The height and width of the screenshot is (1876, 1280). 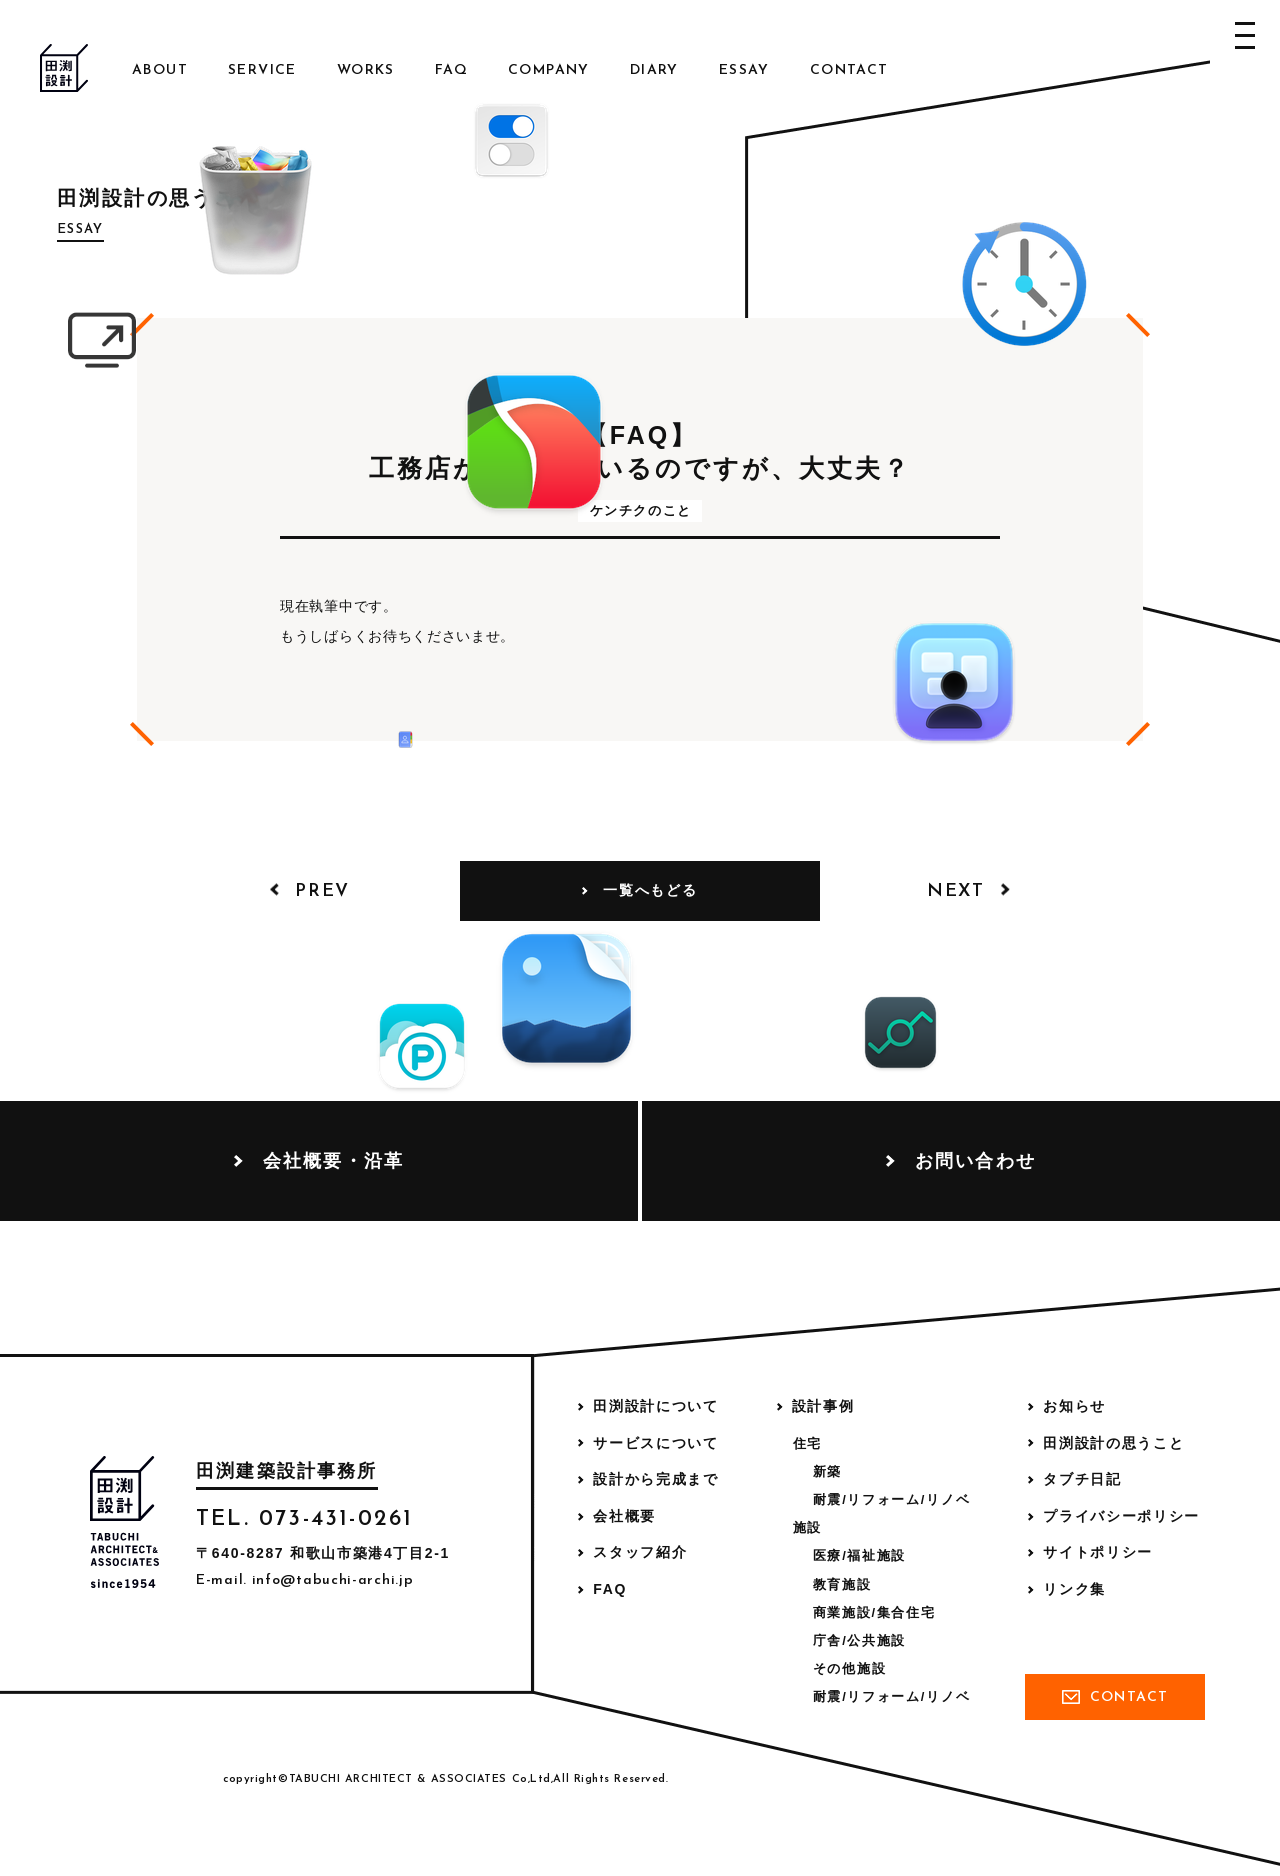 I want to click on open the contacts app, so click(x=405, y=739).